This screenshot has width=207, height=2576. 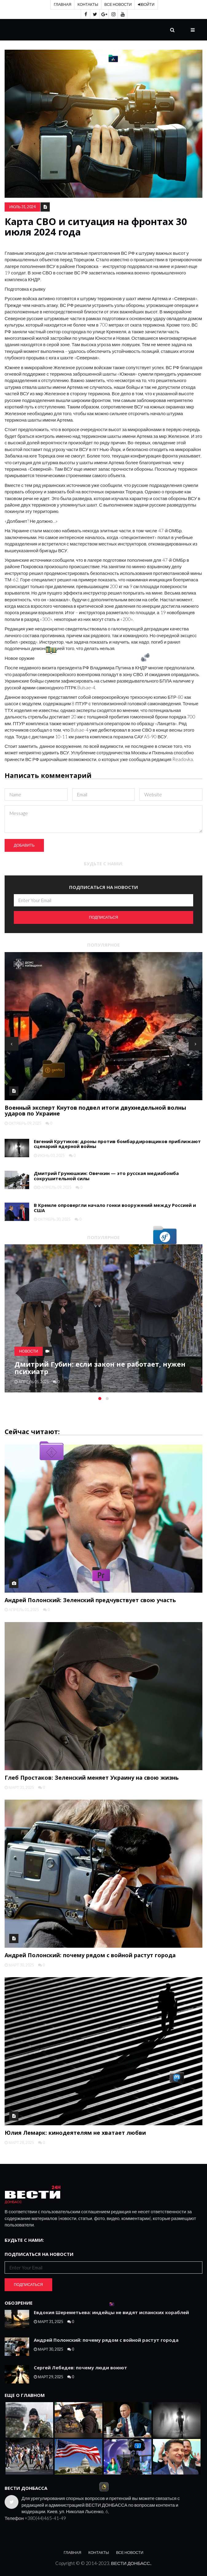 What do you see at coordinates (145, 657) in the screenshot?
I see `connect beats wireless earbuds` at bounding box center [145, 657].